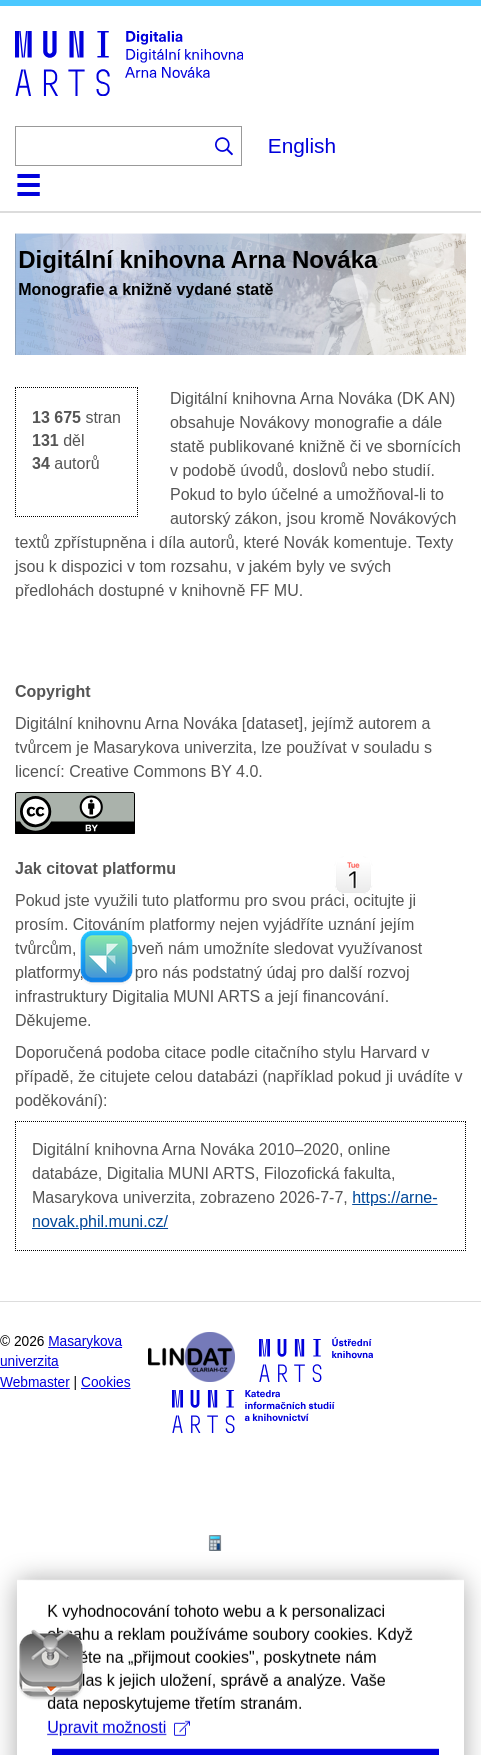 Image resolution: width=481 pixels, height=1755 pixels. I want to click on open the calculator app, so click(215, 1543).